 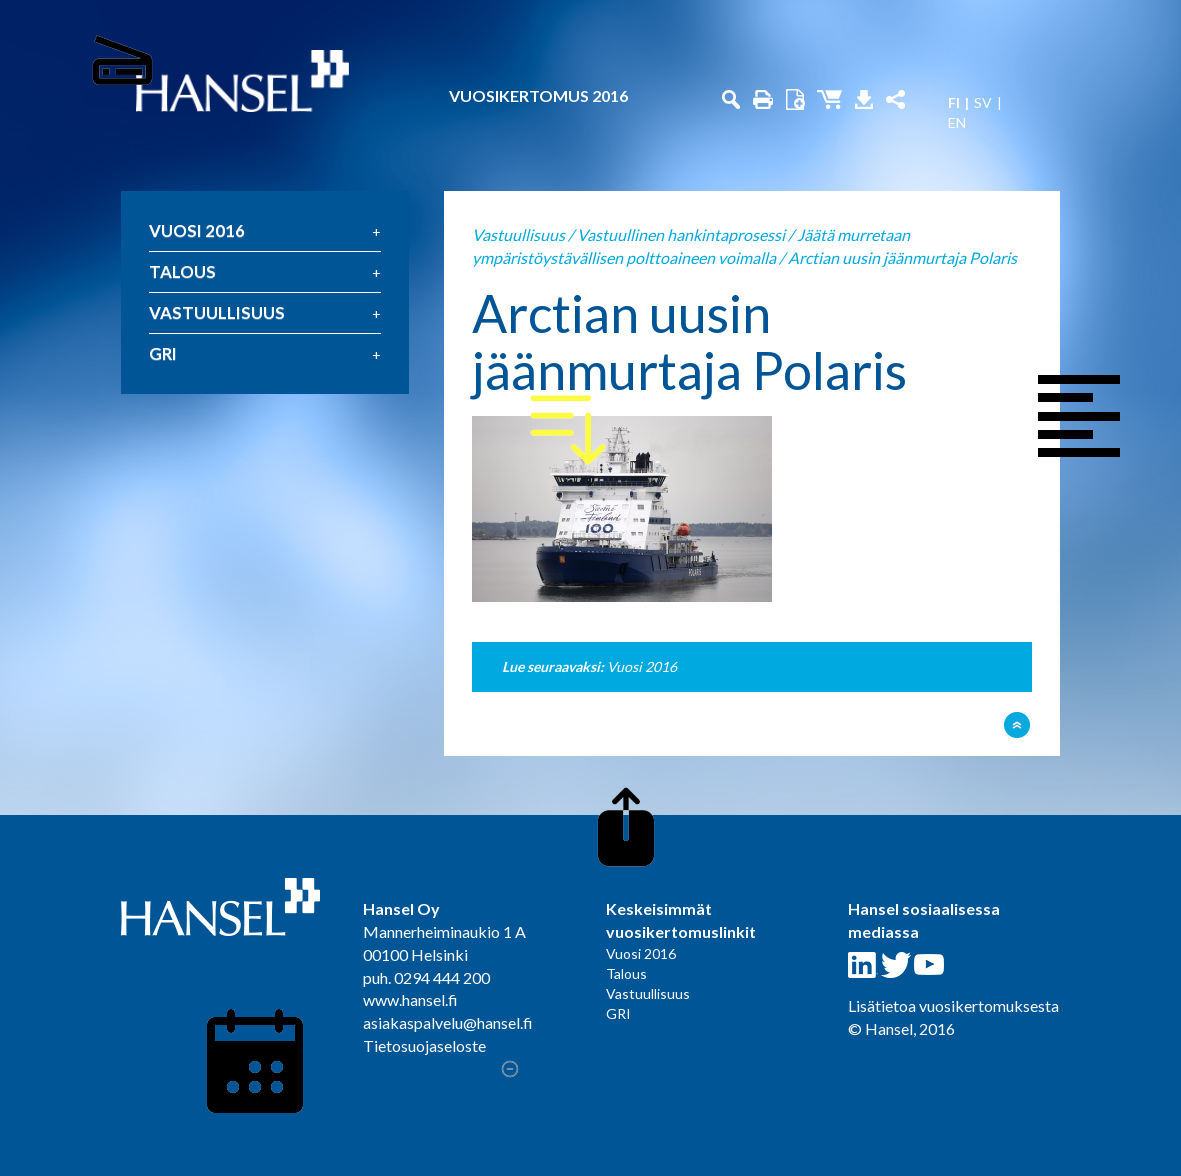 I want to click on share content to another app or service, so click(x=626, y=827).